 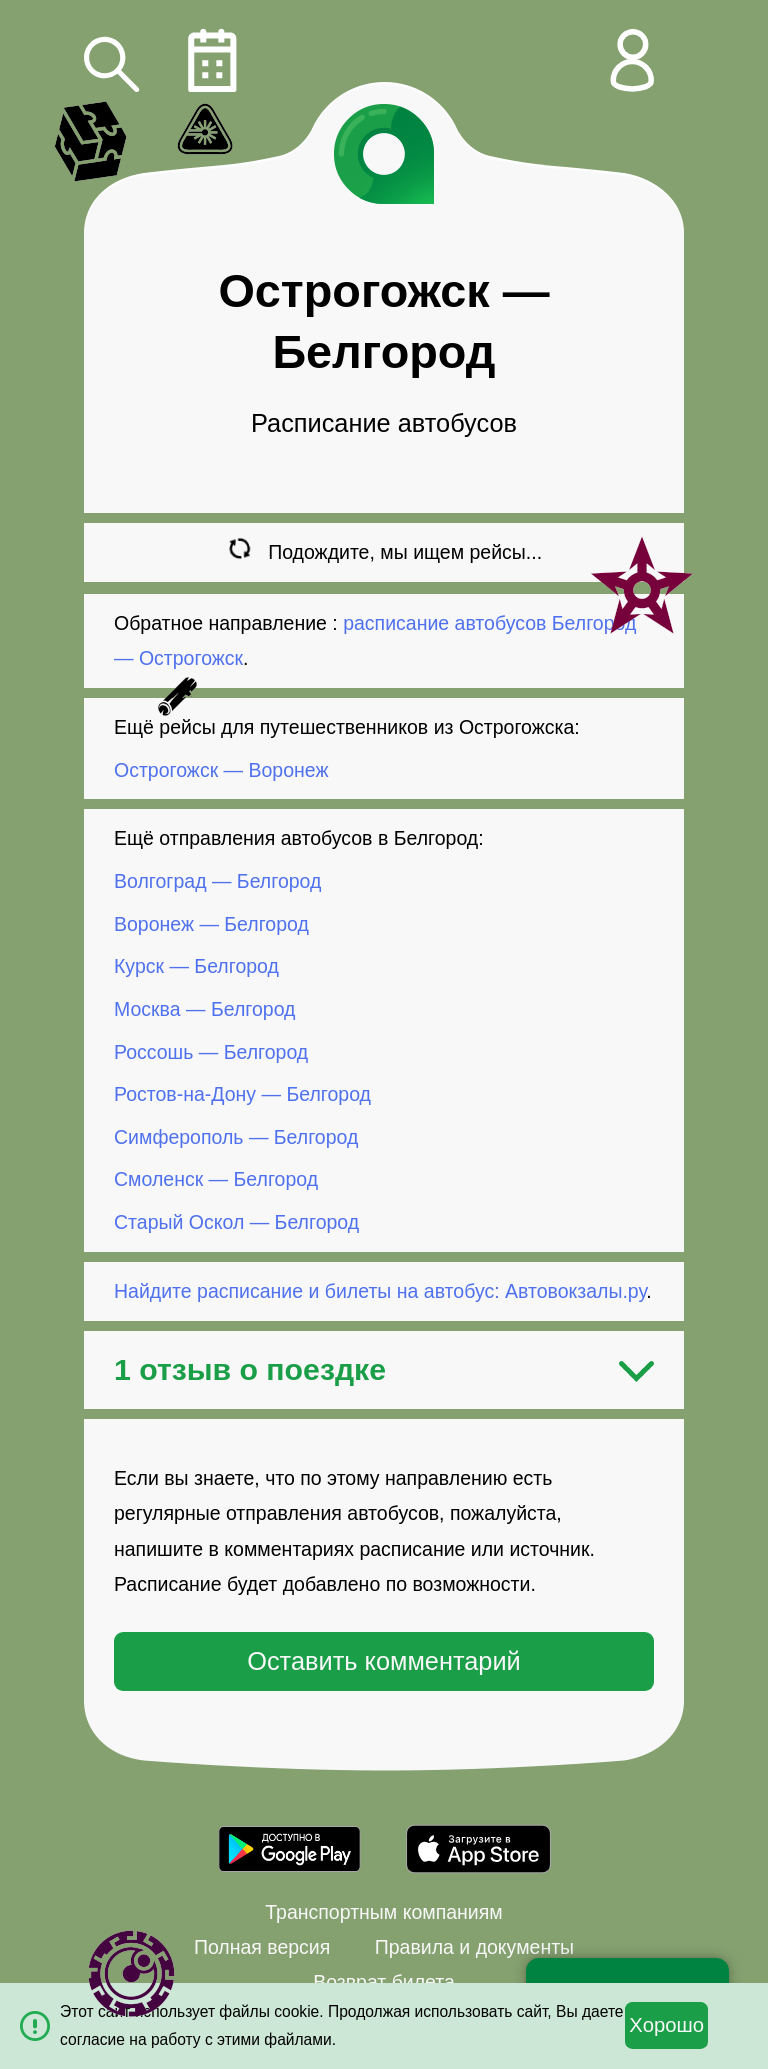 What do you see at coordinates (177, 696) in the screenshot?
I see `view activity log or history` at bounding box center [177, 696].